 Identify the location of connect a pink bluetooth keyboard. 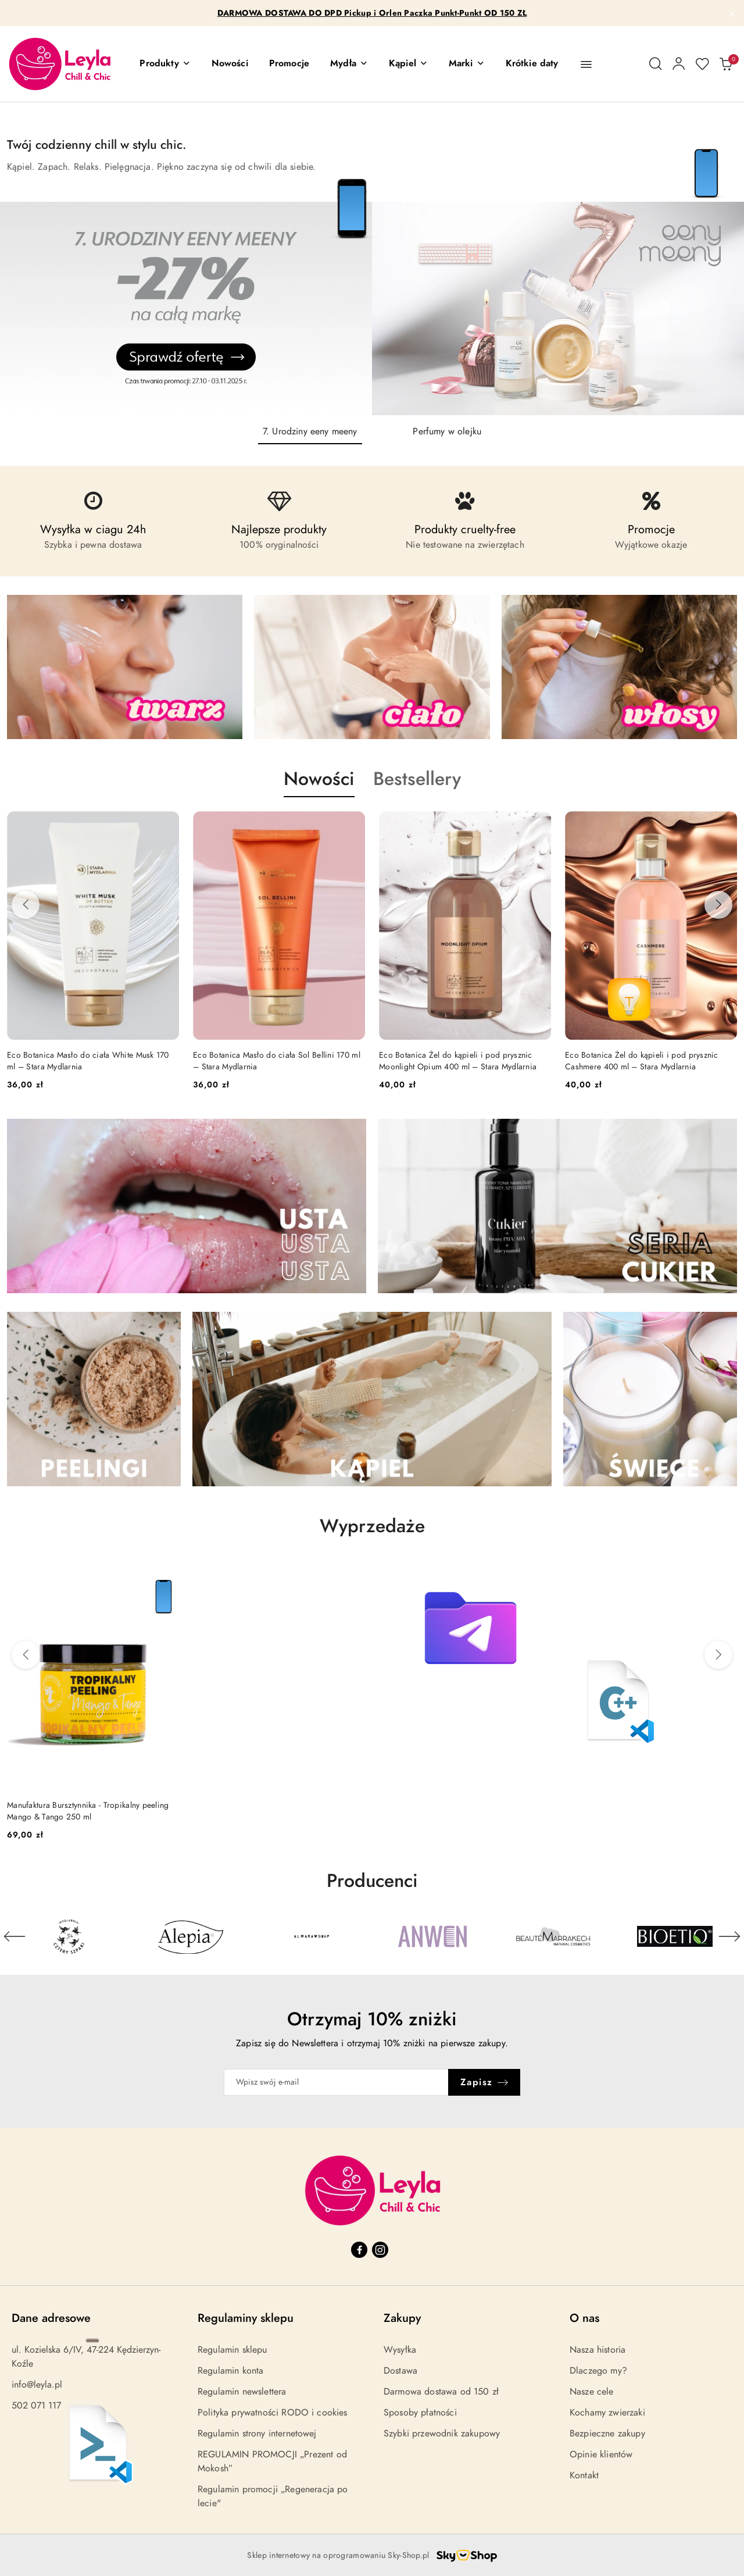
(455, 253).